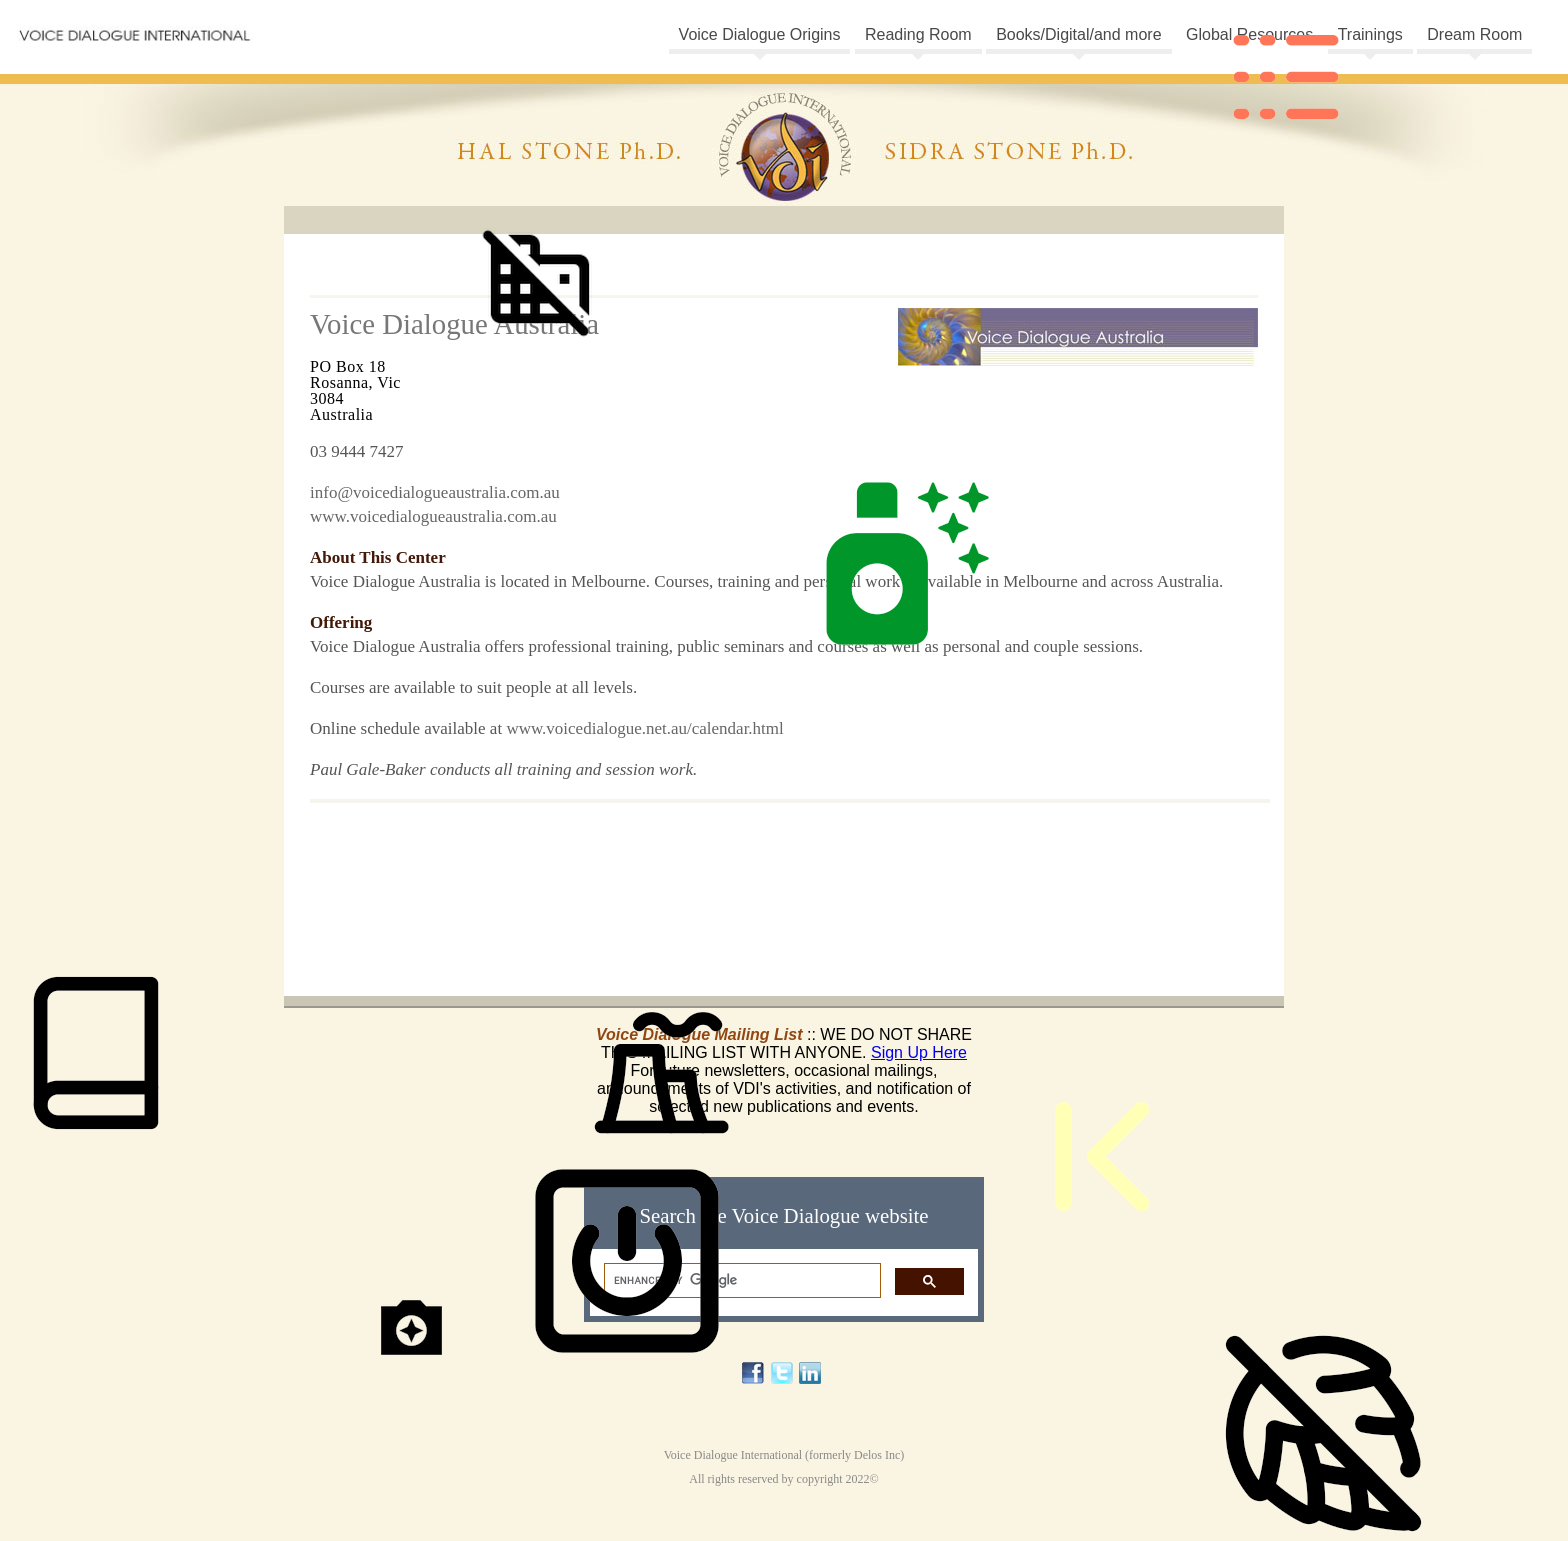 The width and height of the screenshot is (1568, 1541). Describe the element at coordinates (540, 279) in the screenshot. I see `indicates a website or domain is unavailable` at that location.